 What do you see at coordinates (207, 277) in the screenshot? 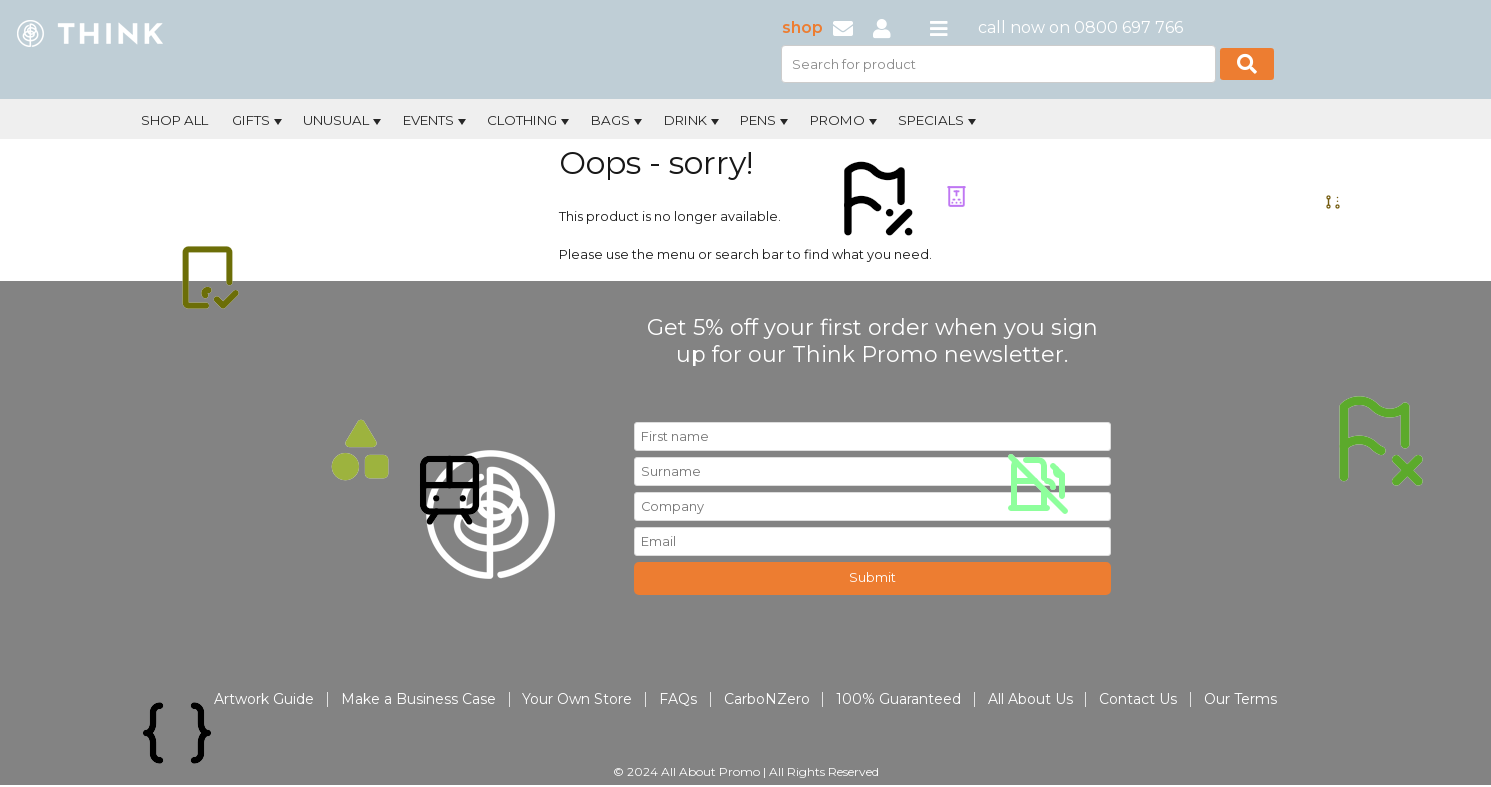
I see `tablet device successfully connected` at bounding box center [207, 277].